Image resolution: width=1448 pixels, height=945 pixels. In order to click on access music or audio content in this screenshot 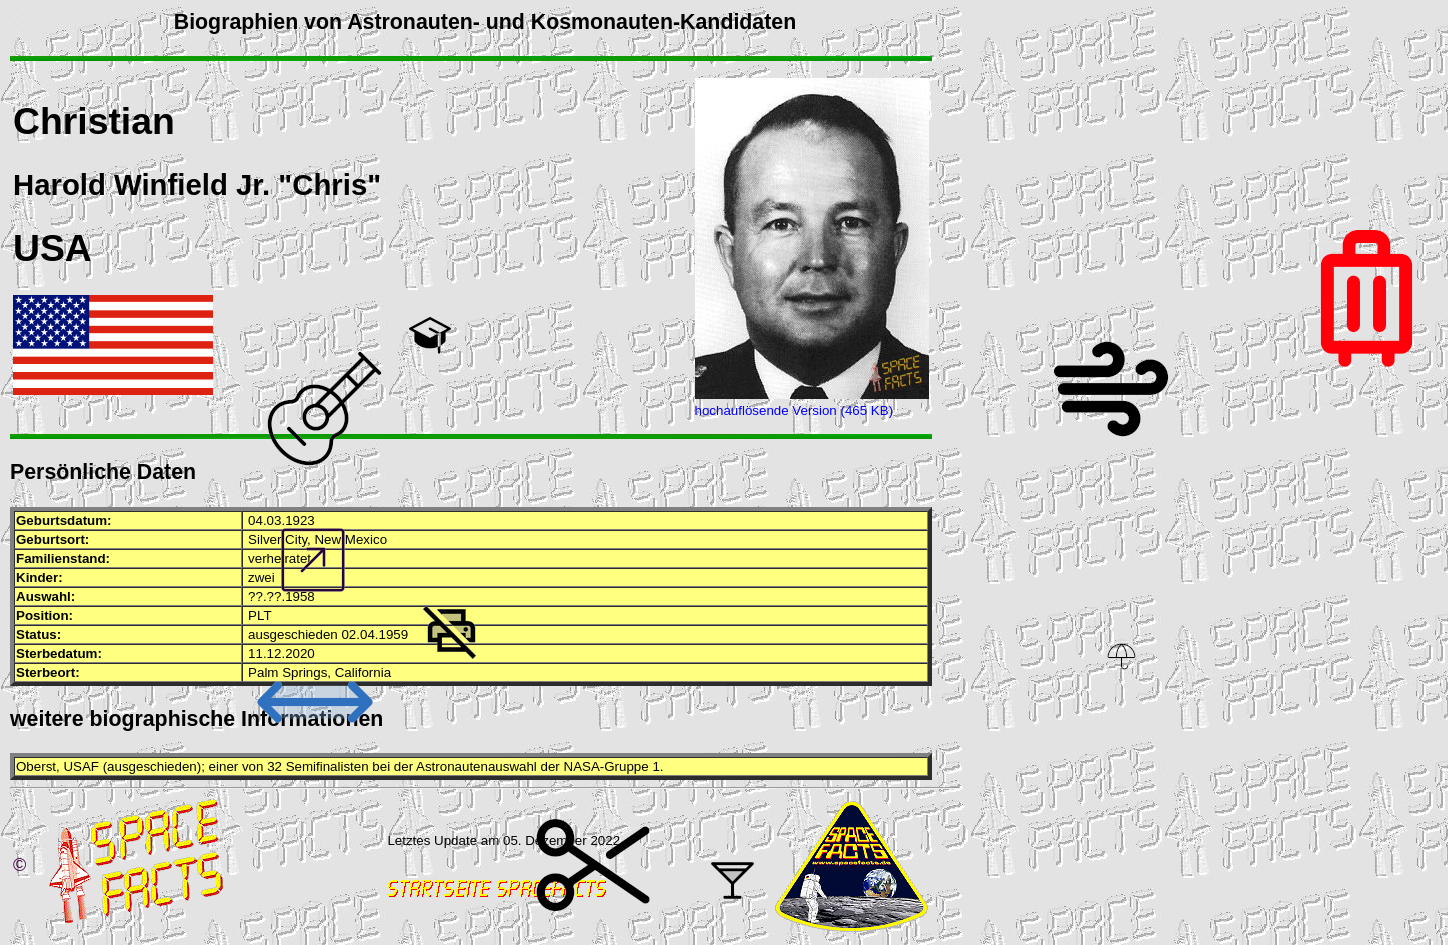, I will do `click(323, 409)`.